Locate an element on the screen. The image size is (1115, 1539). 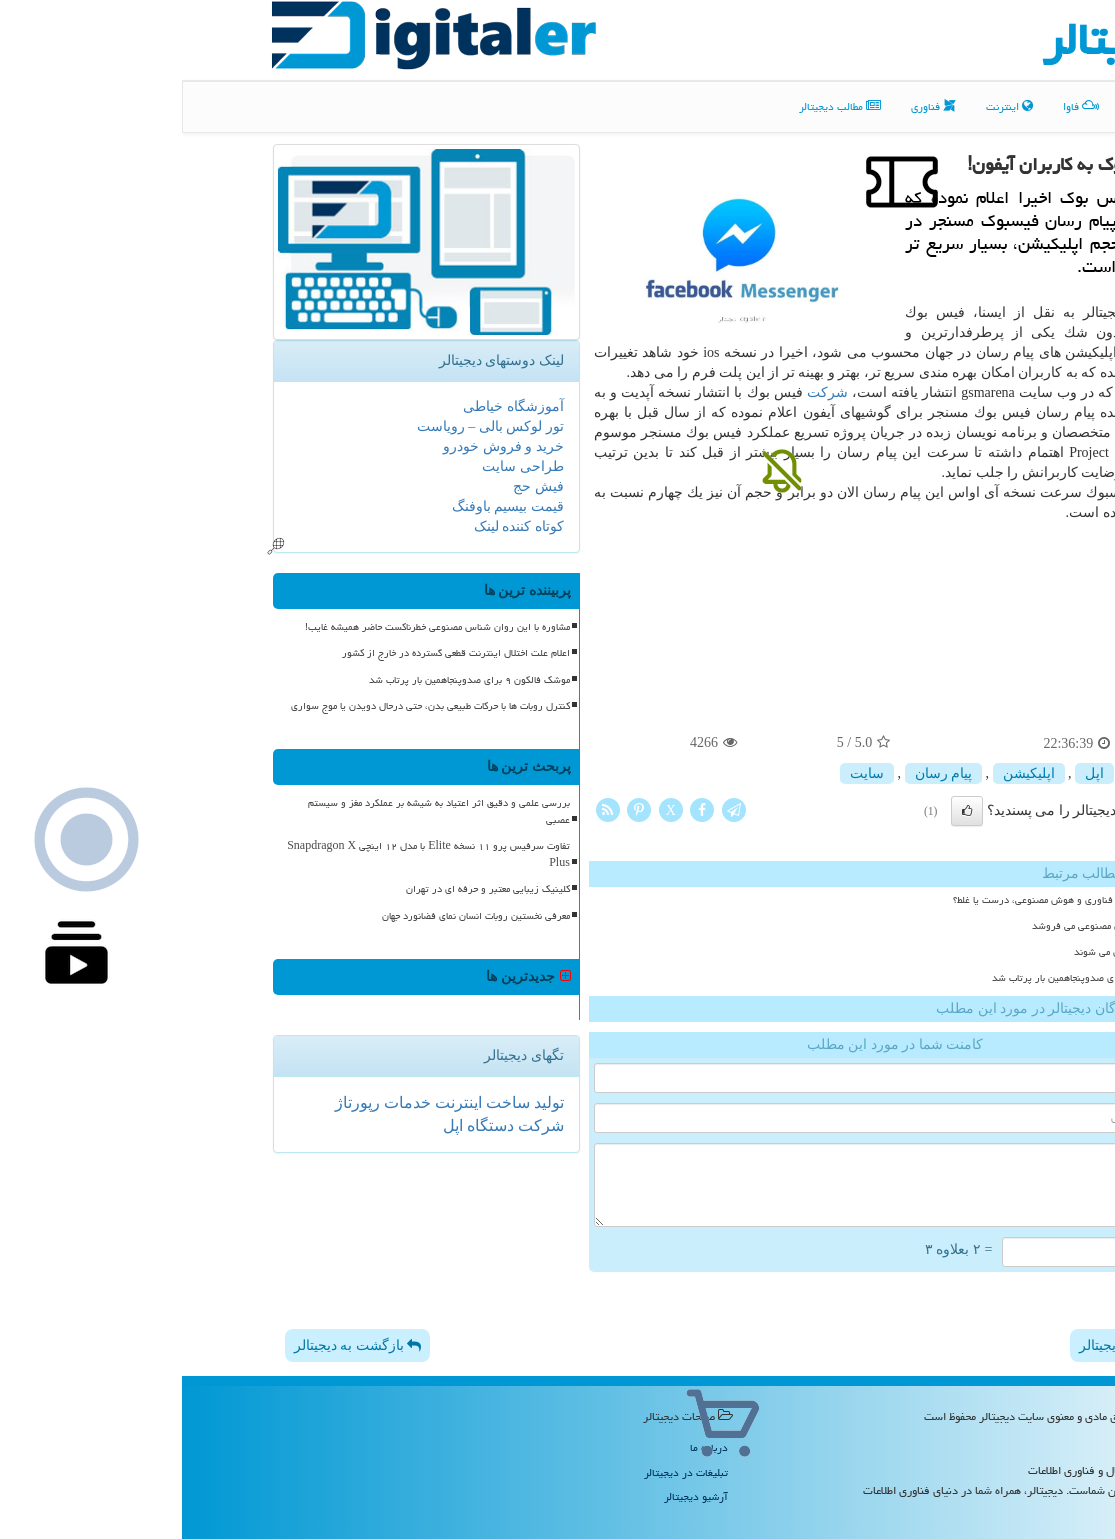
selected radio button option is located at coordinates (86, 839).